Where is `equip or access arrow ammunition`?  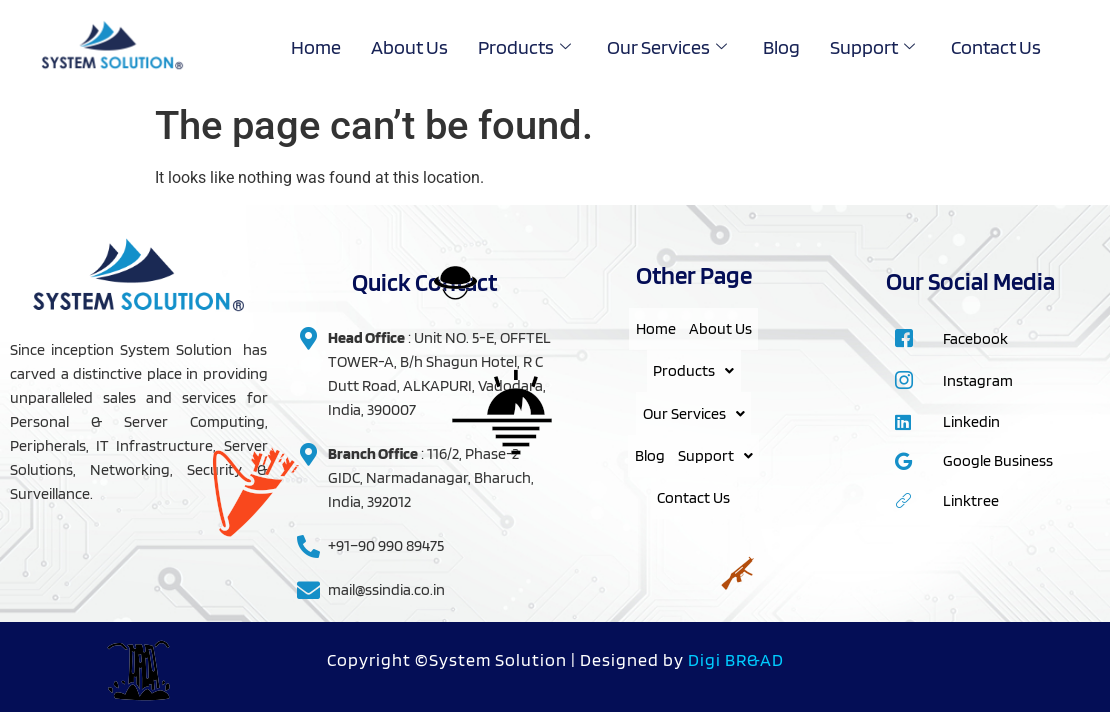 equip or access arrow ammunition is located at coordinates (256, 492).